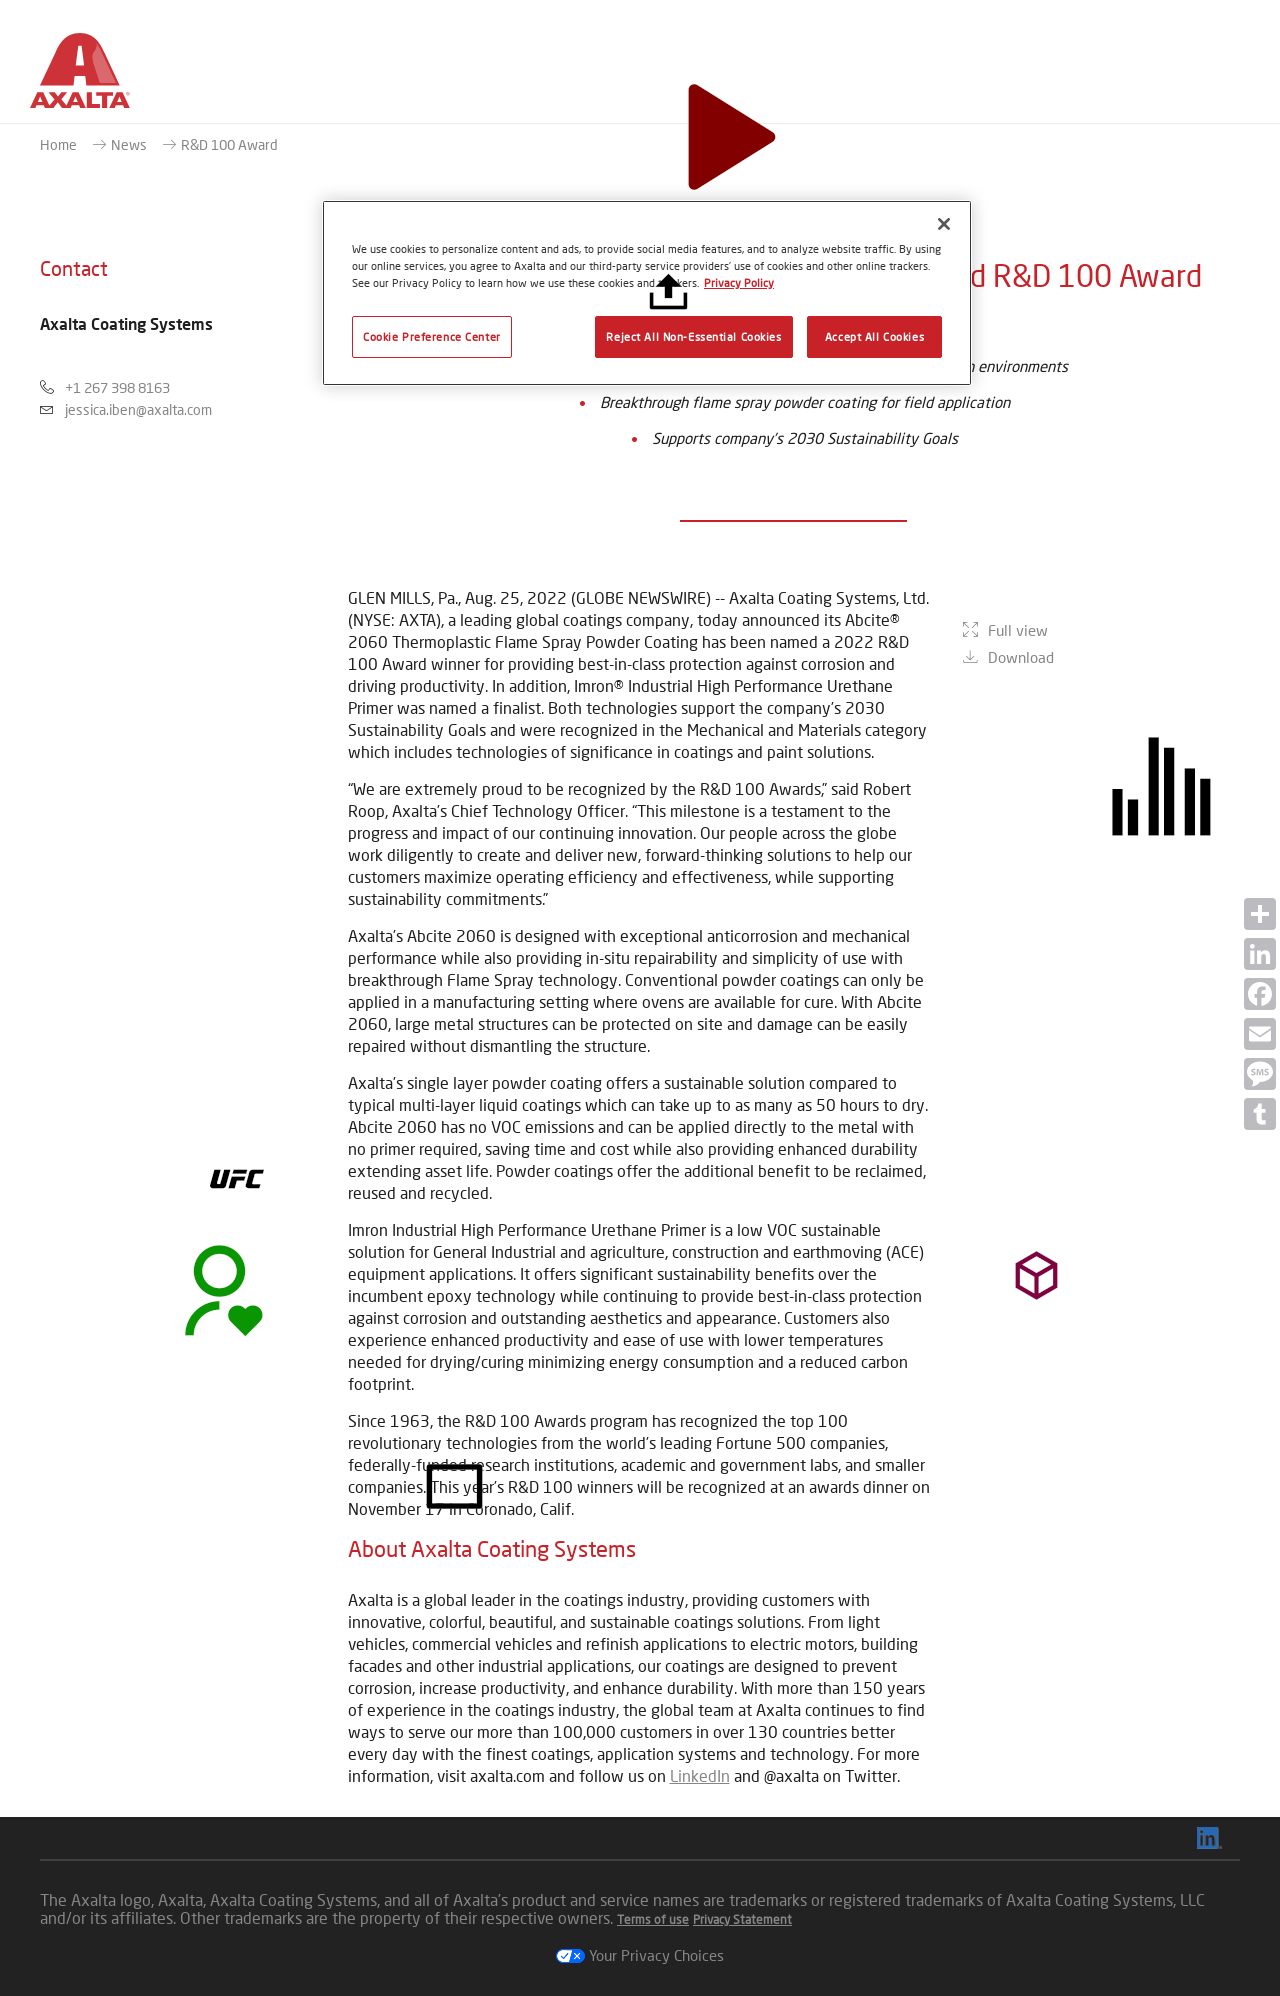 The height and width of the screenshot is (1996, 1280). I want to click on draw a rectangle shape, so click(454, 1486).